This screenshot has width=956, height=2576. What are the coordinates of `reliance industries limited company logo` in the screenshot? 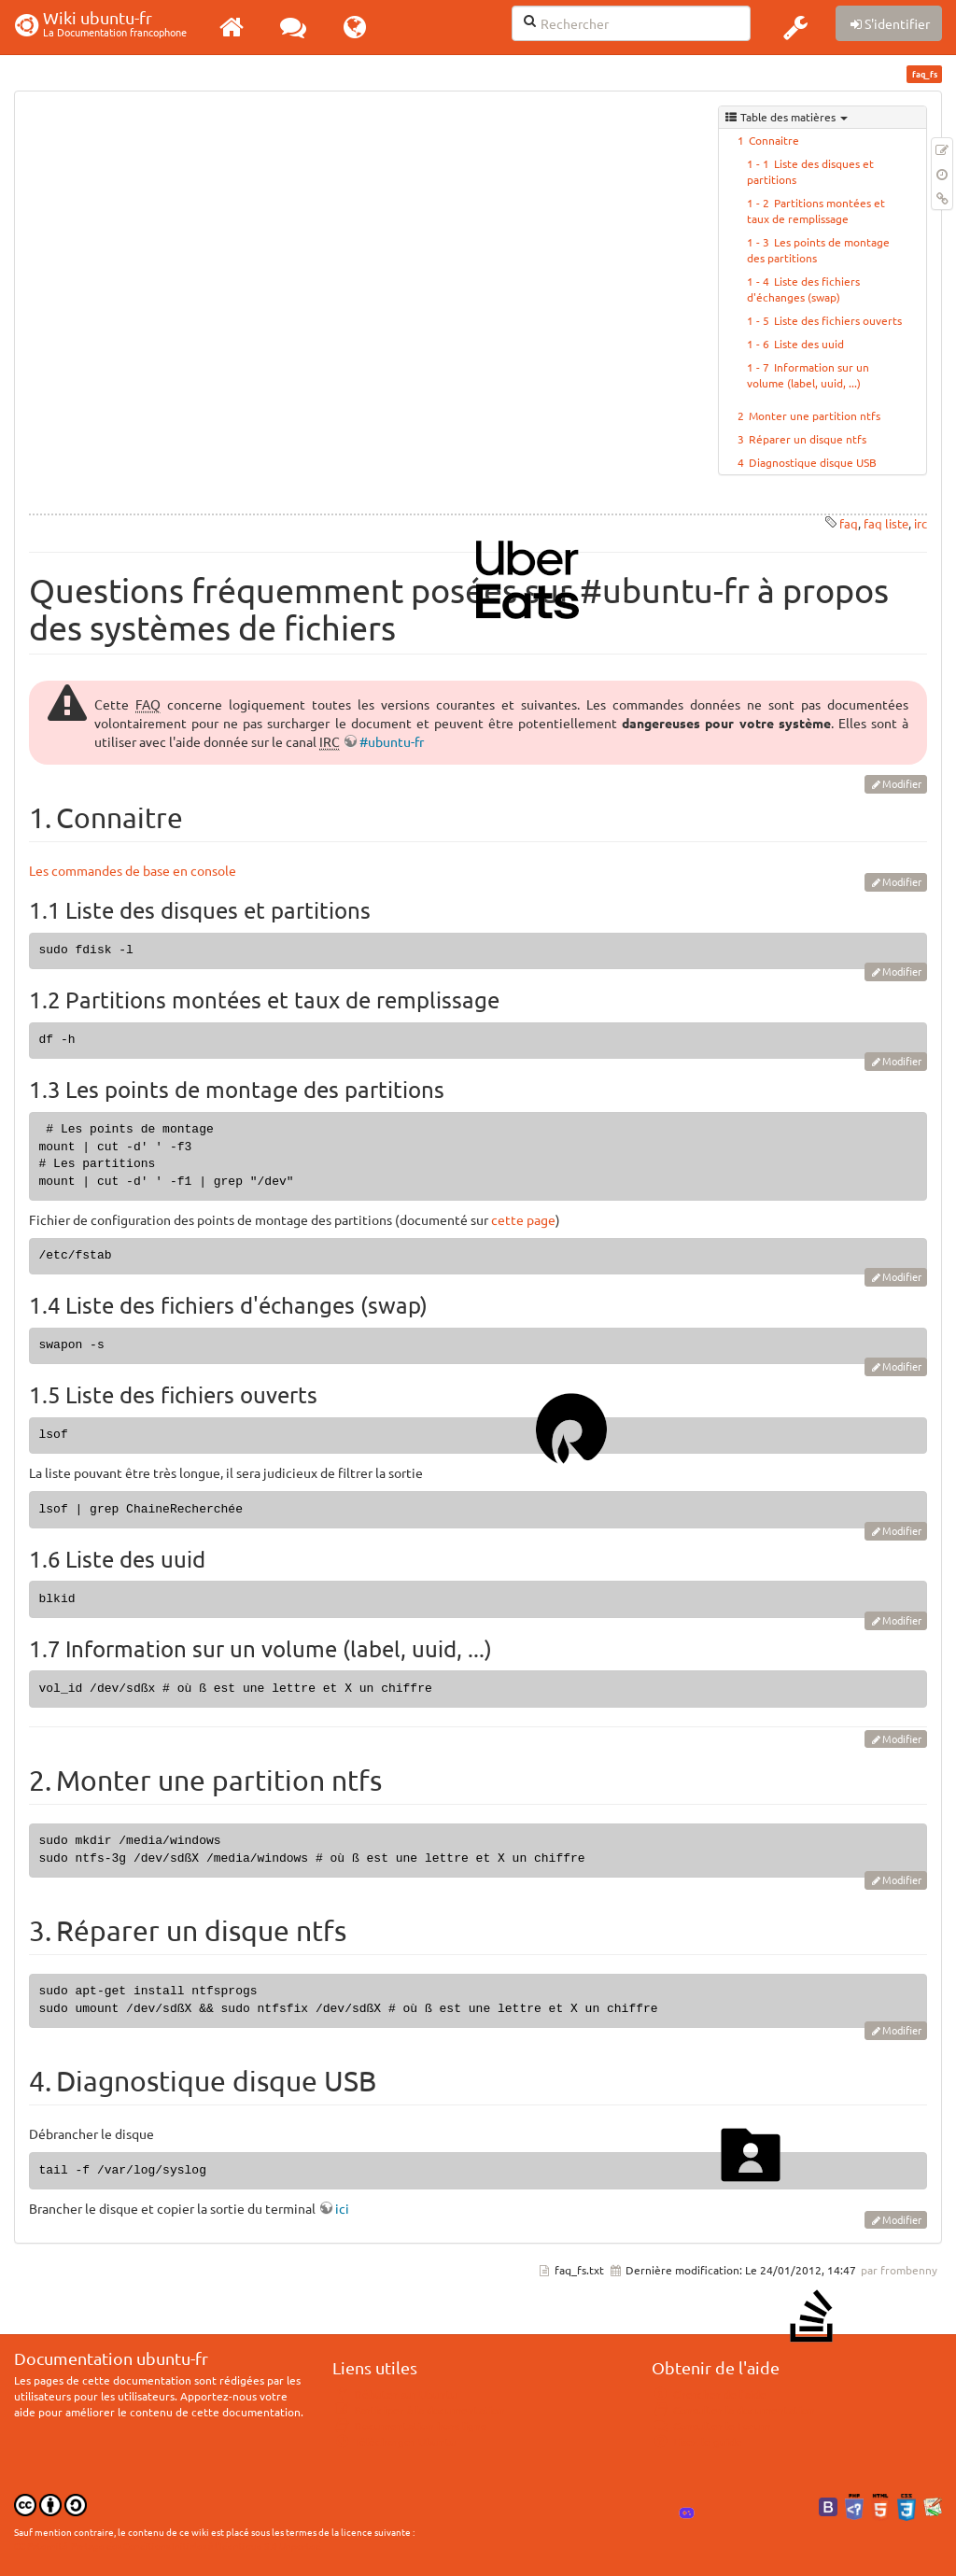 It's located at (571, 1429).